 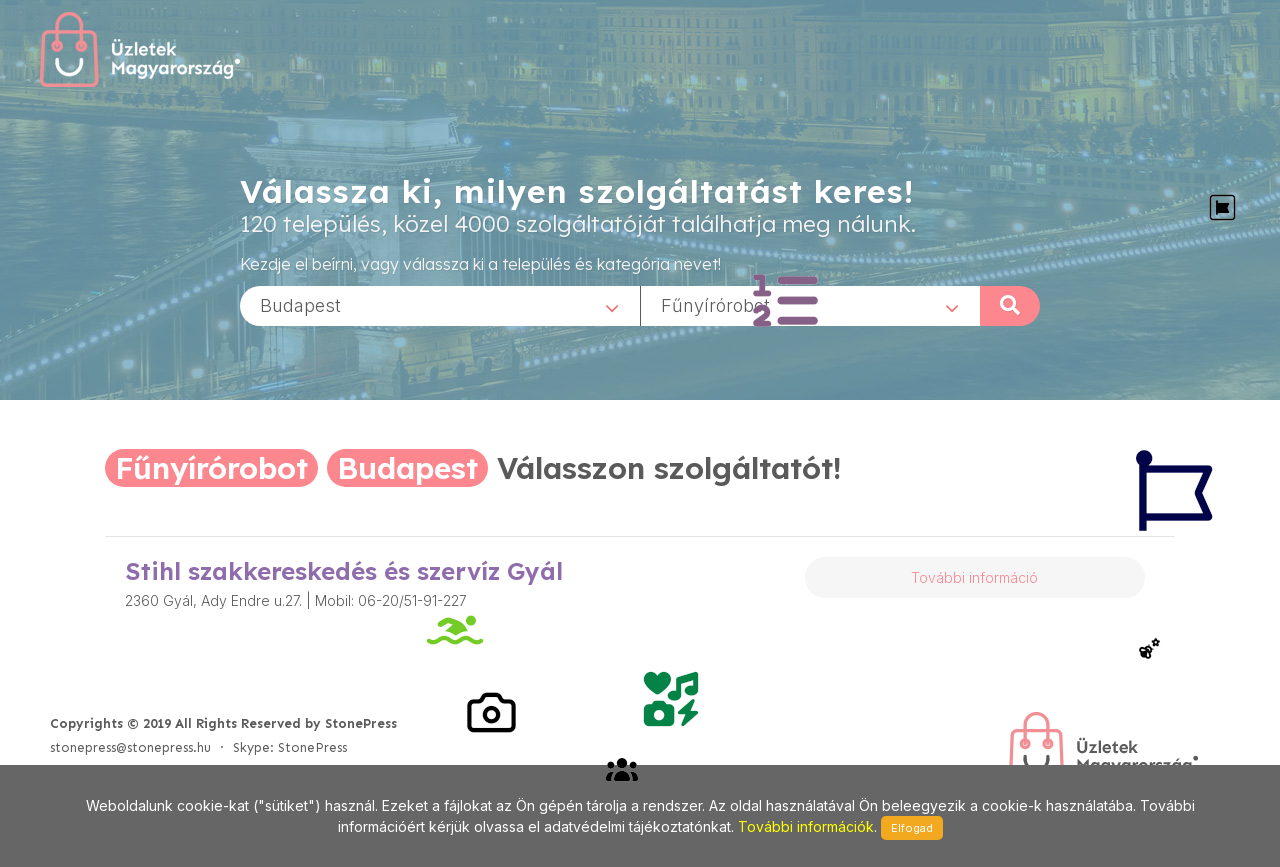 What do you see at coordinates (622, 770) in the screenshot?
I see `view all users or team members` at bounding box center [622, 770].